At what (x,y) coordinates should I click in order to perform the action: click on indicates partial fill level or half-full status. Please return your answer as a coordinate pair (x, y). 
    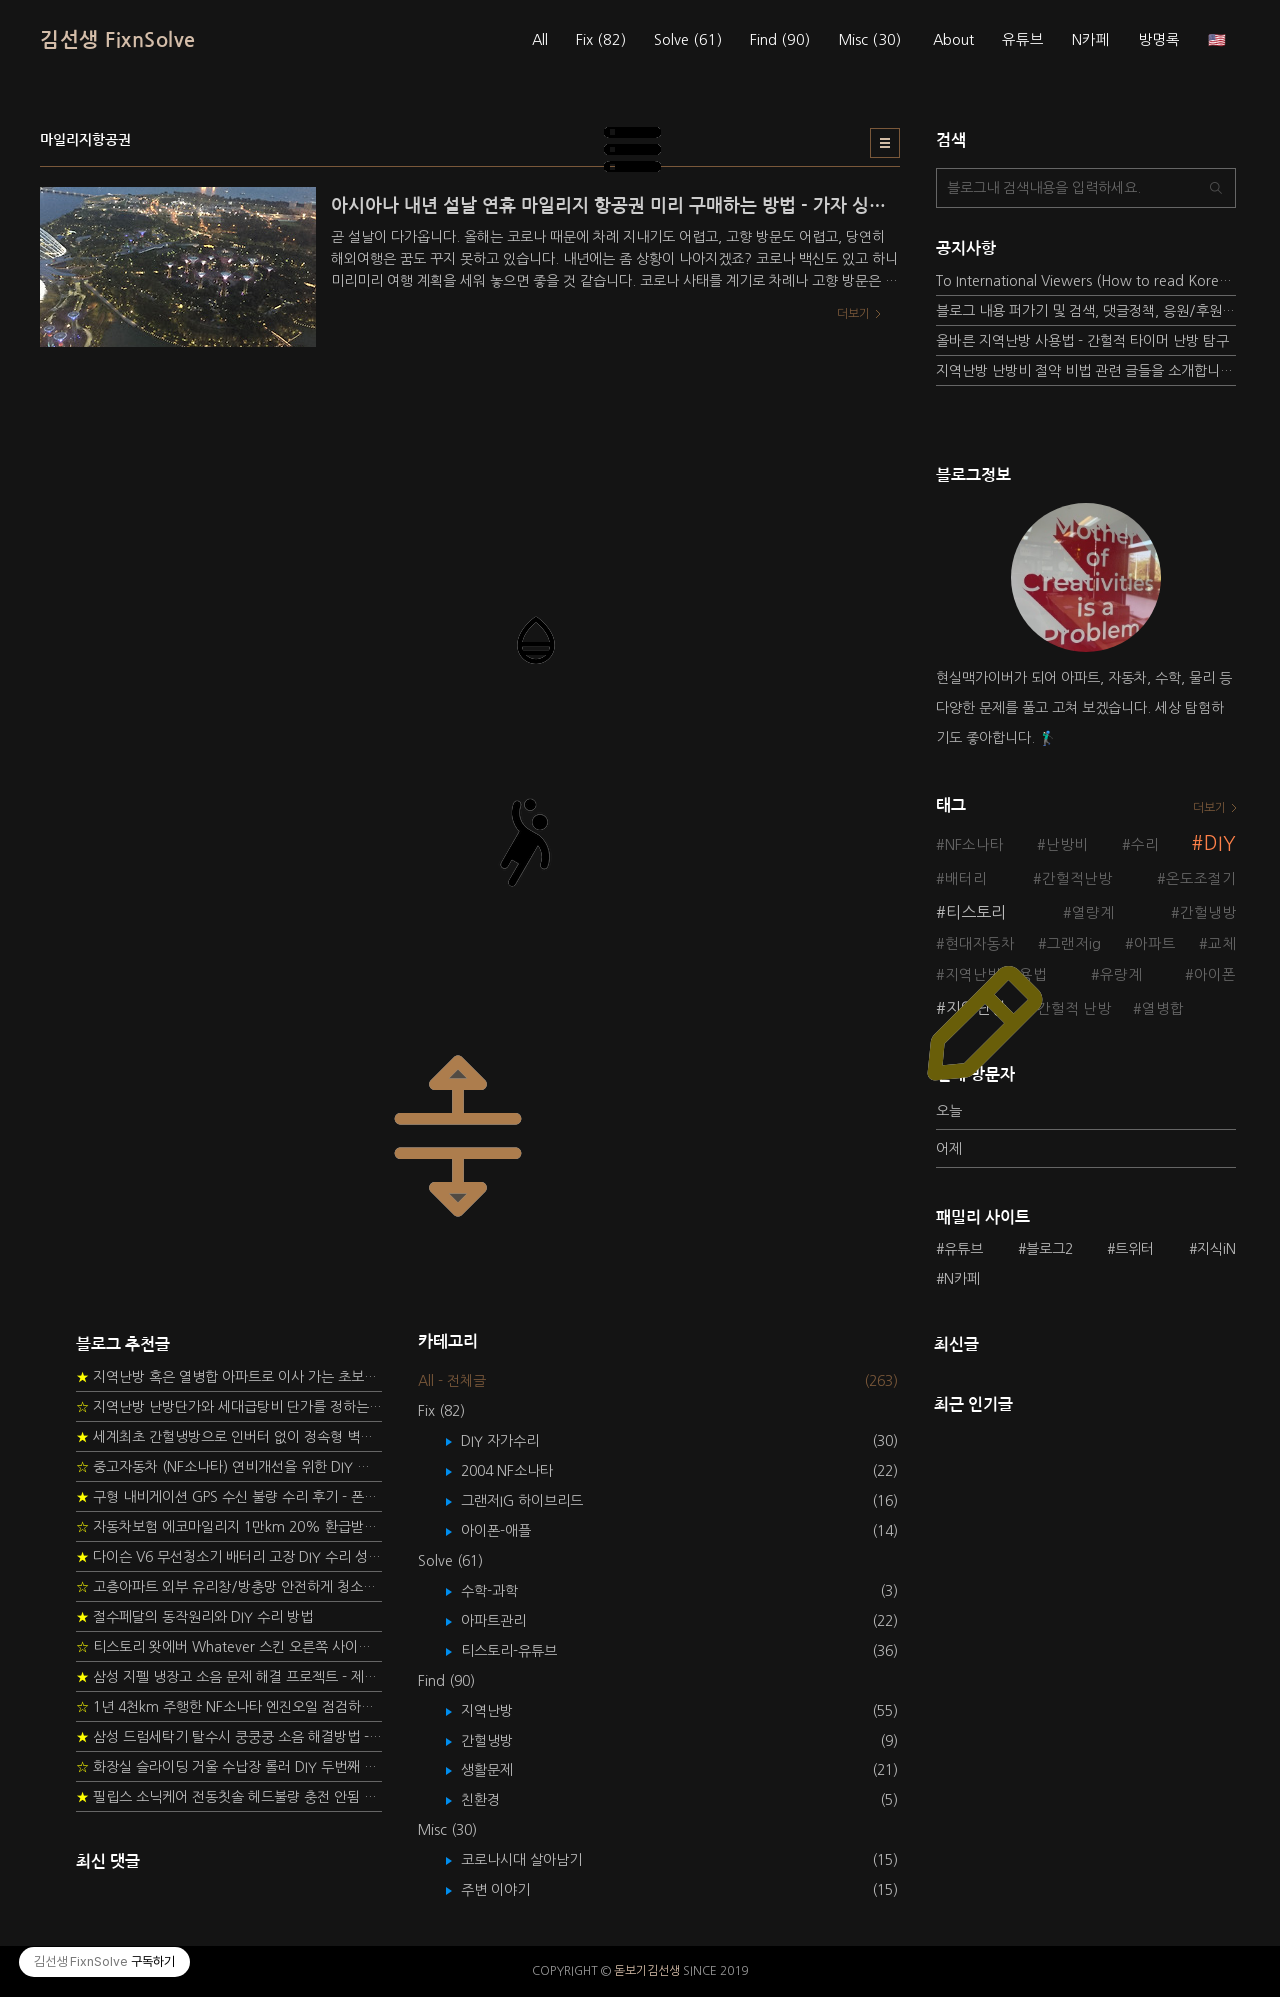
    Looking at the image, I should click on (536, 642).